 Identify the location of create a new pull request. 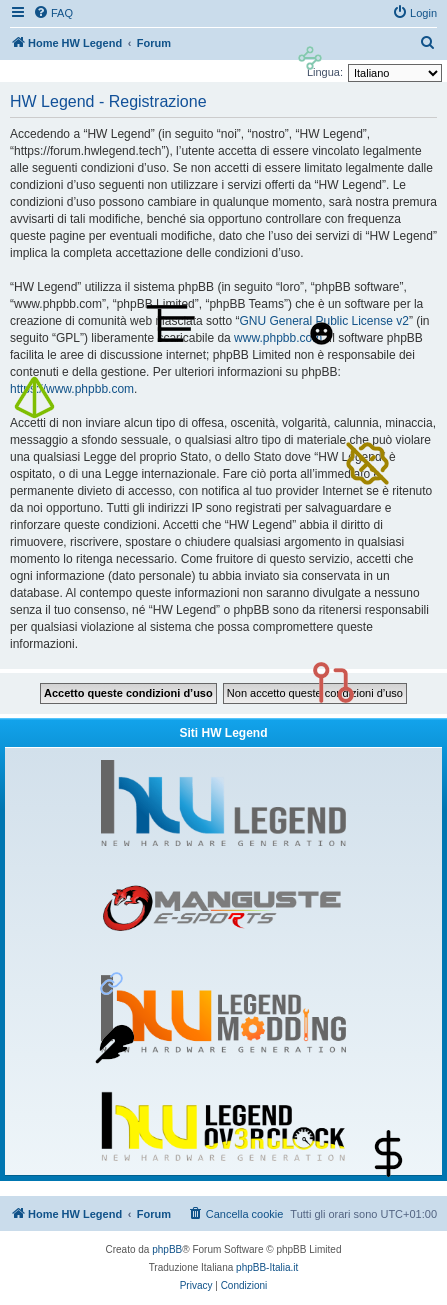
(333, 682).